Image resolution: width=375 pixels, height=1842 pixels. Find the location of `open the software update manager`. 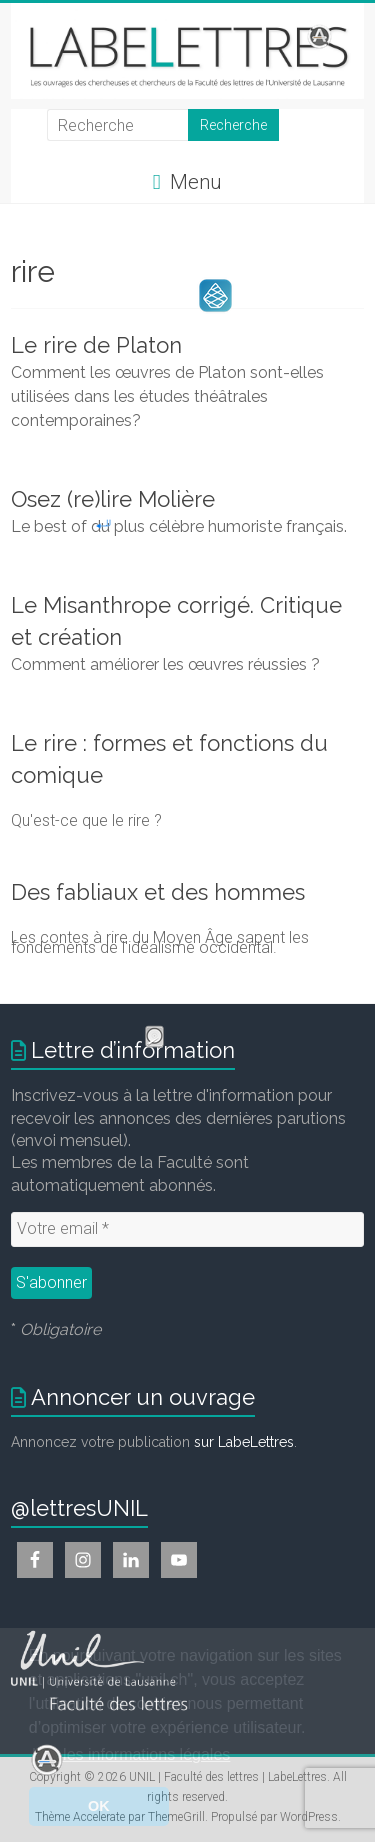

open the software update manager is located at coordinates (47, 1760).